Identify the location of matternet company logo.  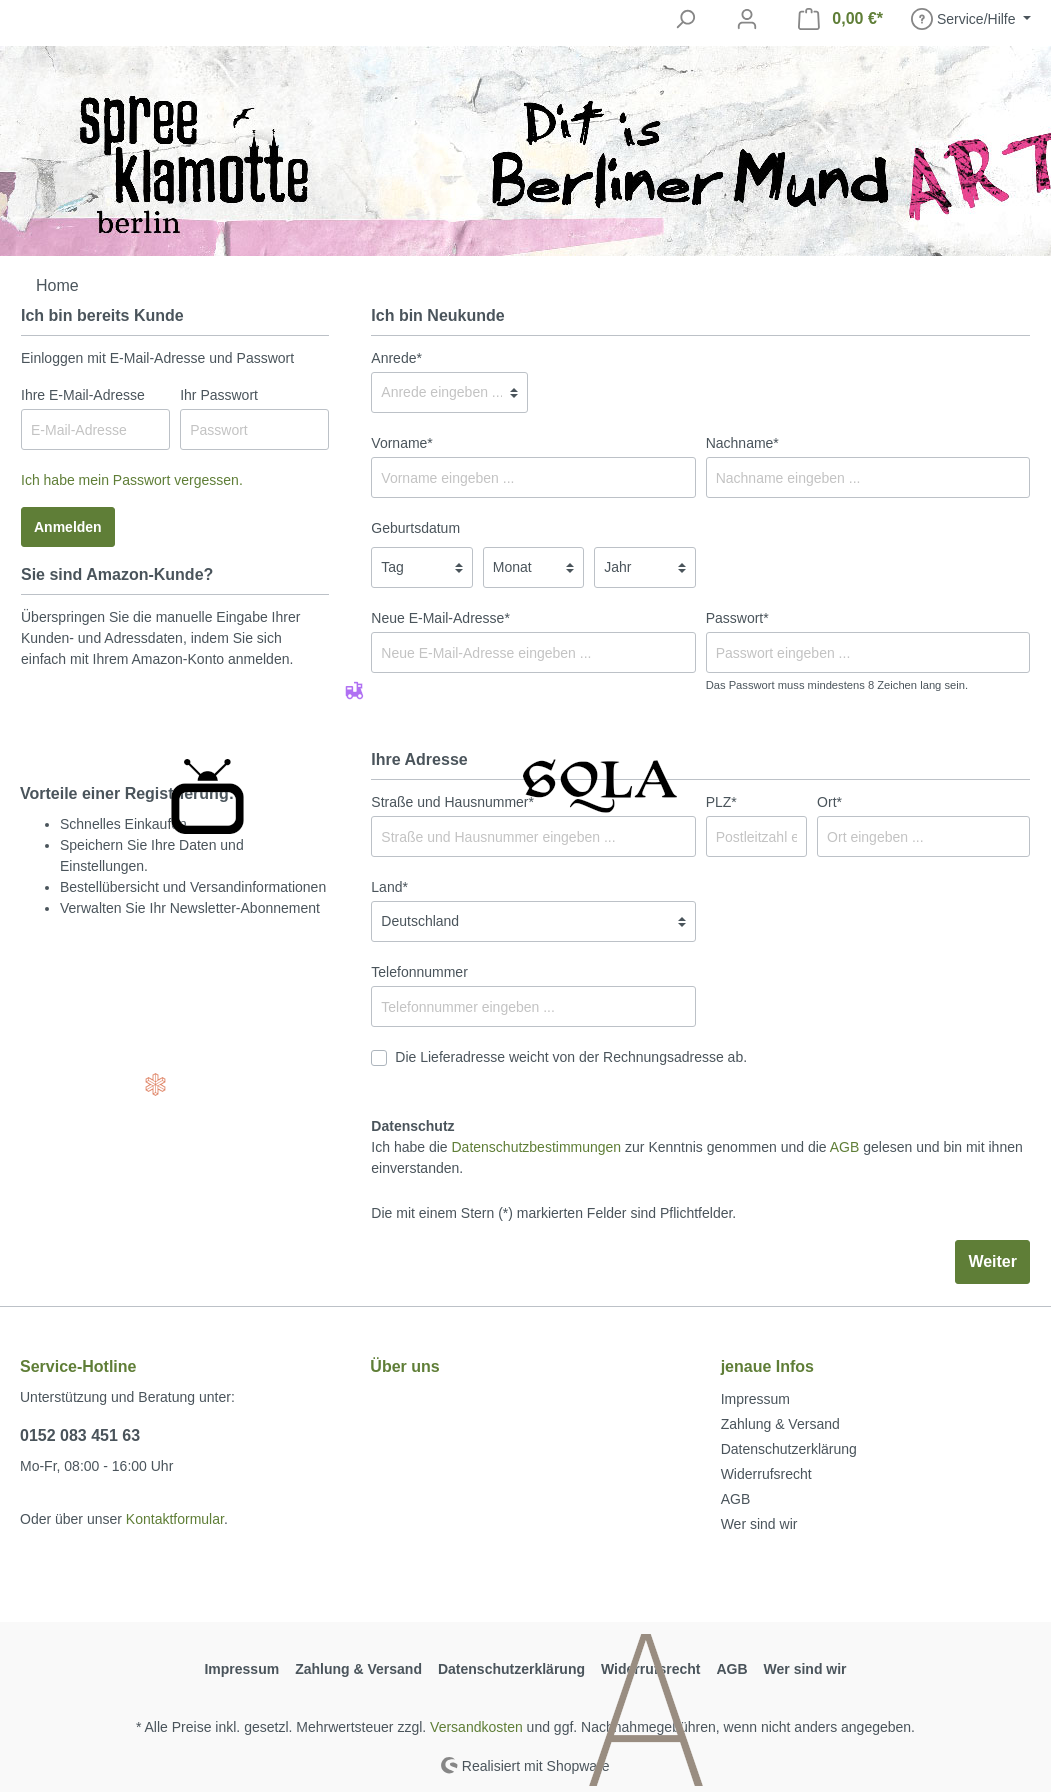
(155, 1084).